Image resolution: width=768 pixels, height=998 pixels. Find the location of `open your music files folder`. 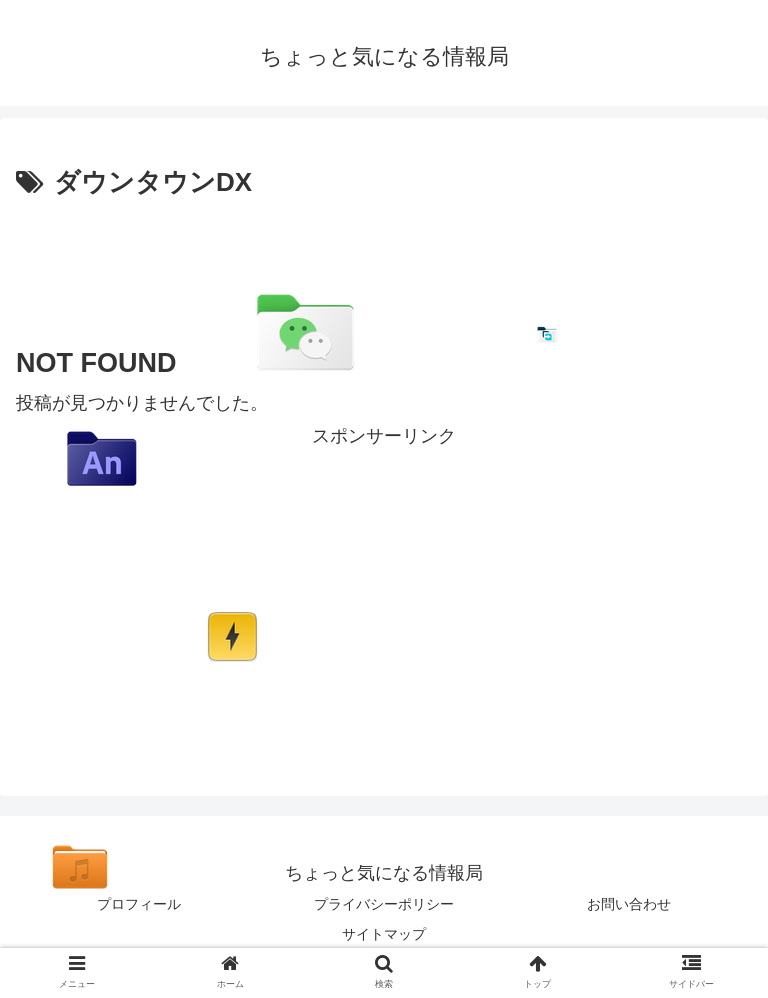

open your music files folder is located at coordinates (80, 867).